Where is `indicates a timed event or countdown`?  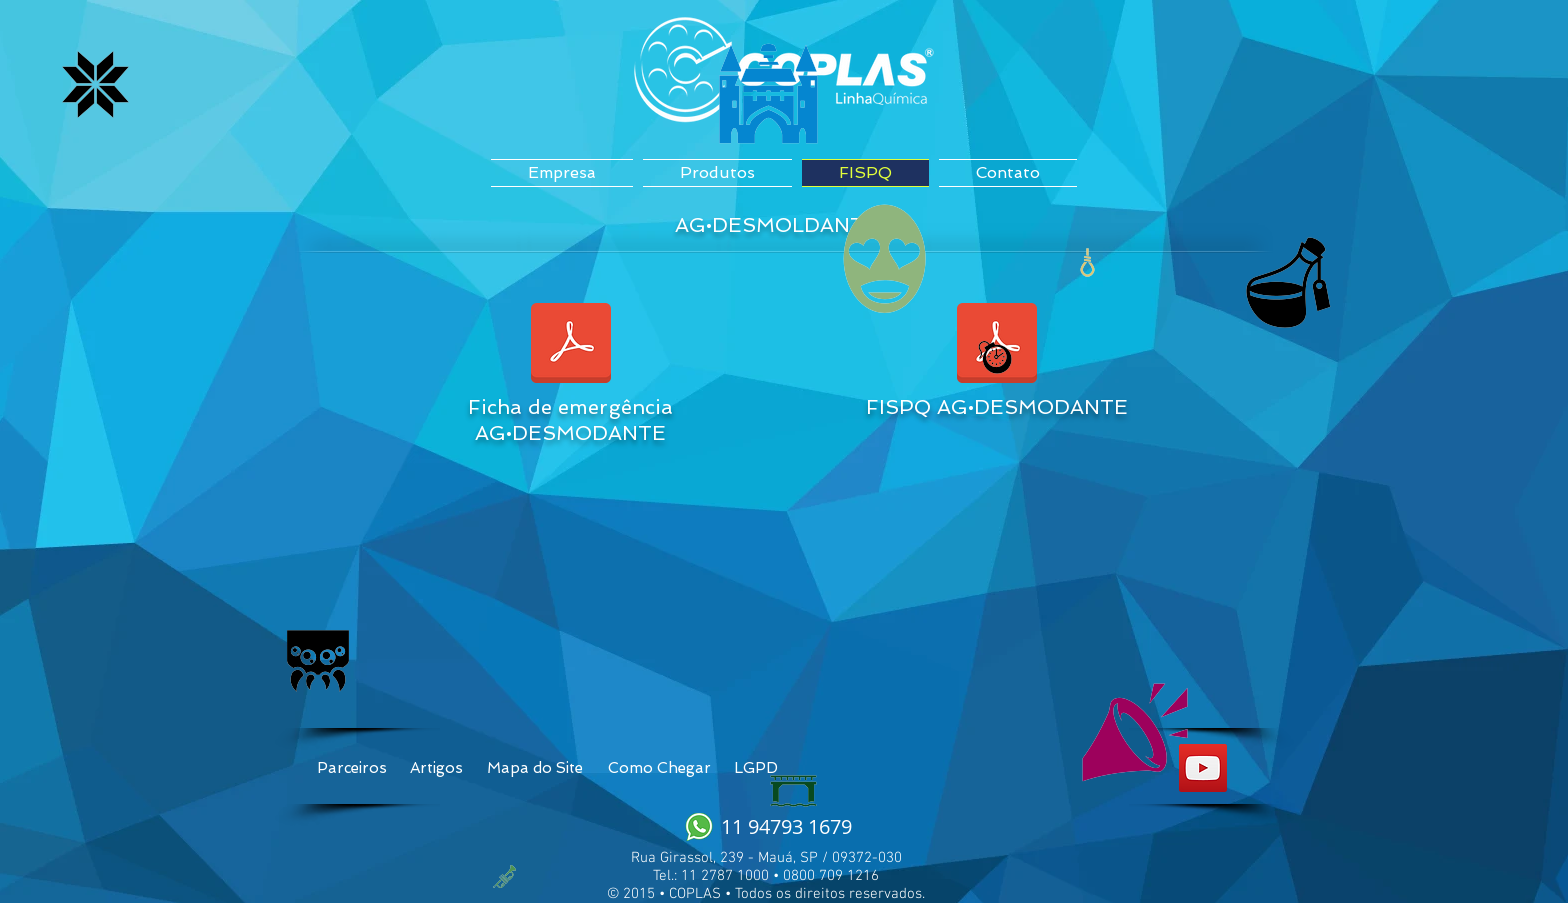
indicates a timed event or countdown is located at coordinates (995, 357).